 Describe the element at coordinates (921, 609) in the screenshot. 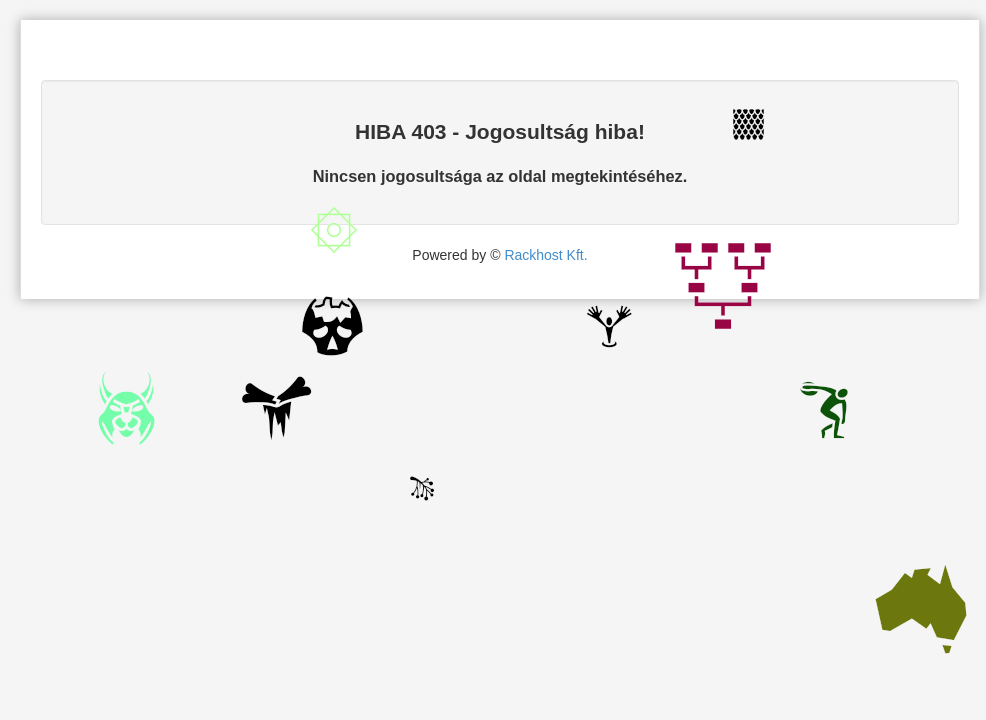

I see `select australia as your region` at that location.